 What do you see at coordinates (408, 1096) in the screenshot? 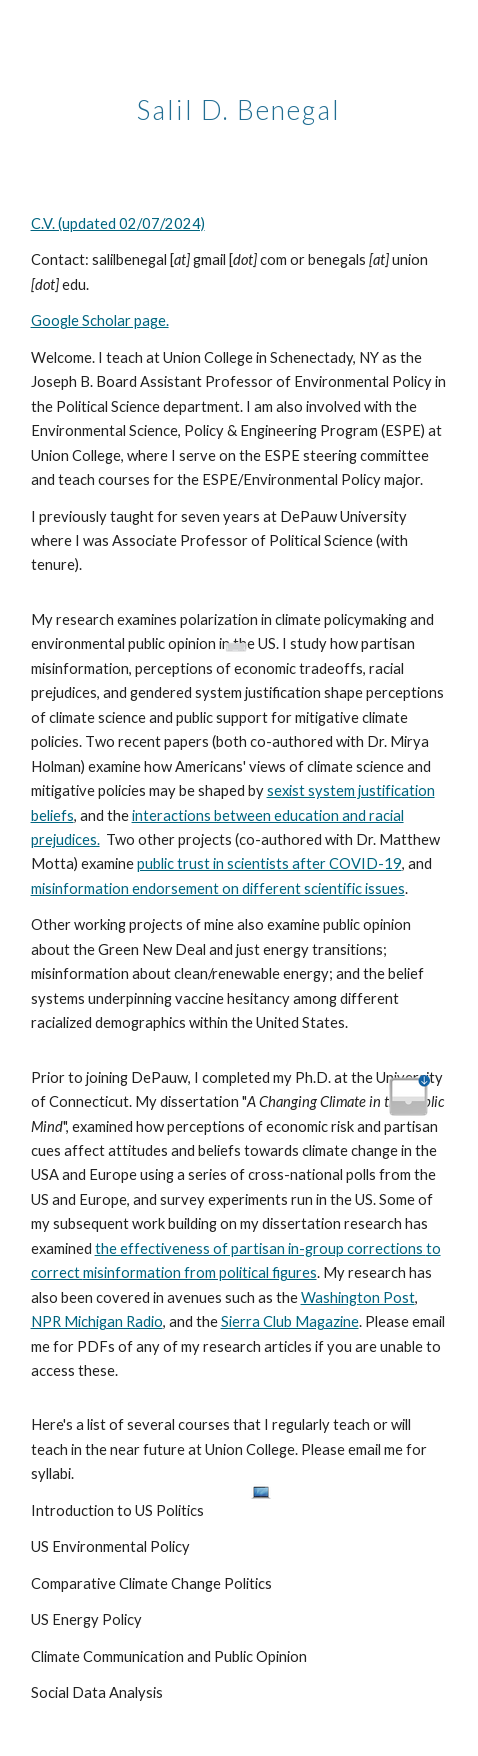
I see `access your email inbox` at bounding box center [408, 1096].